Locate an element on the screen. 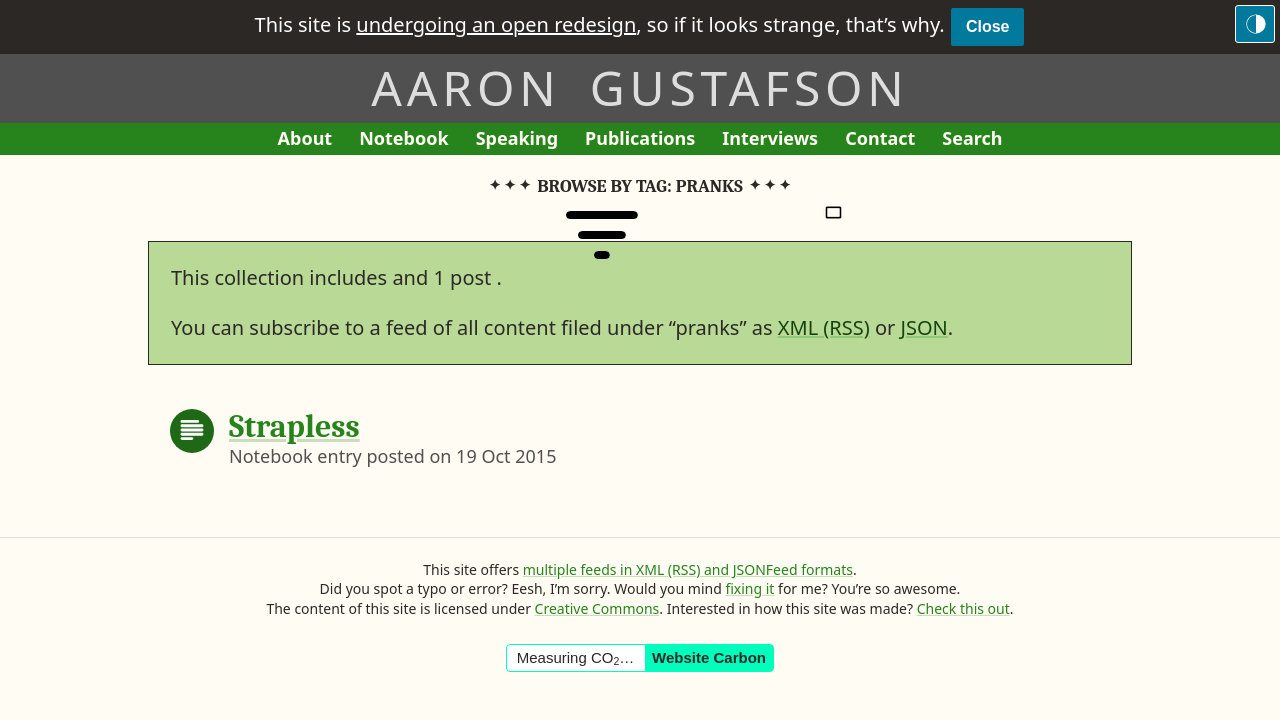 The width and height of the screenshot is (1280, 720). crop image to landscape orientation is located at coordinates (833, 212).